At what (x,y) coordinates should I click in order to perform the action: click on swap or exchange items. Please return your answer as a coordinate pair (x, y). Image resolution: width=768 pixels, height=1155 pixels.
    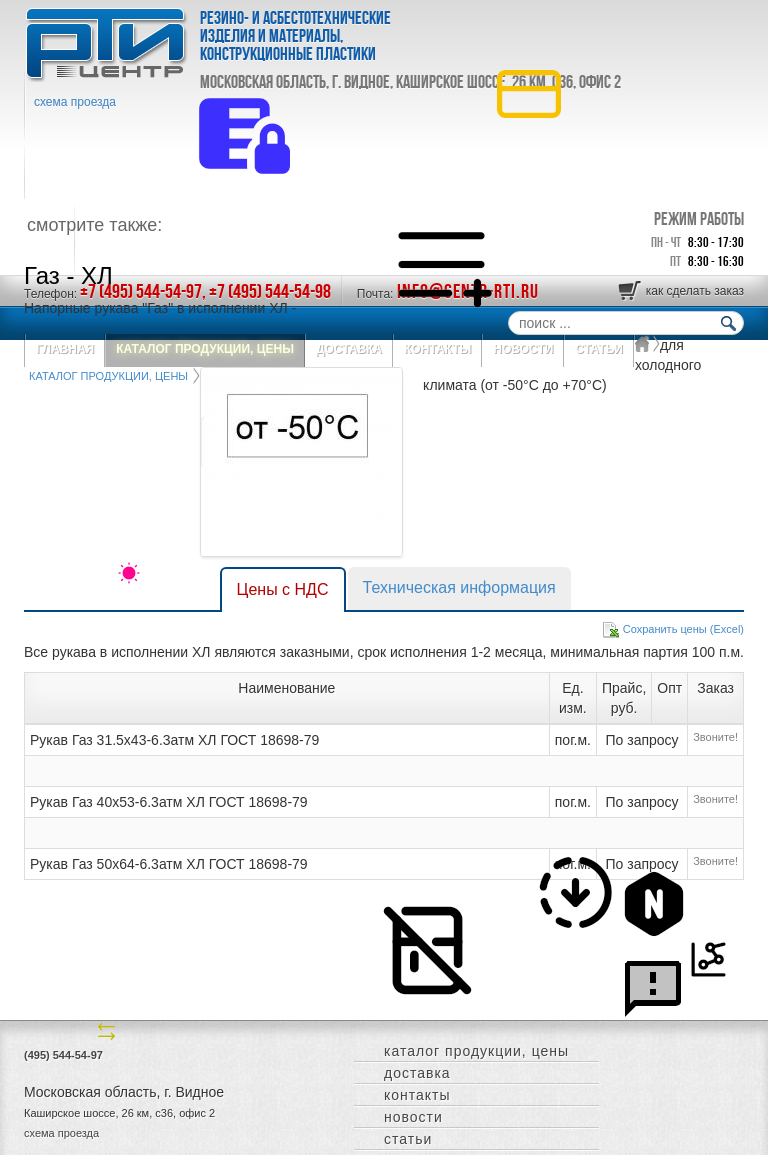
    Looking at the image, I should click on (106, 1031).